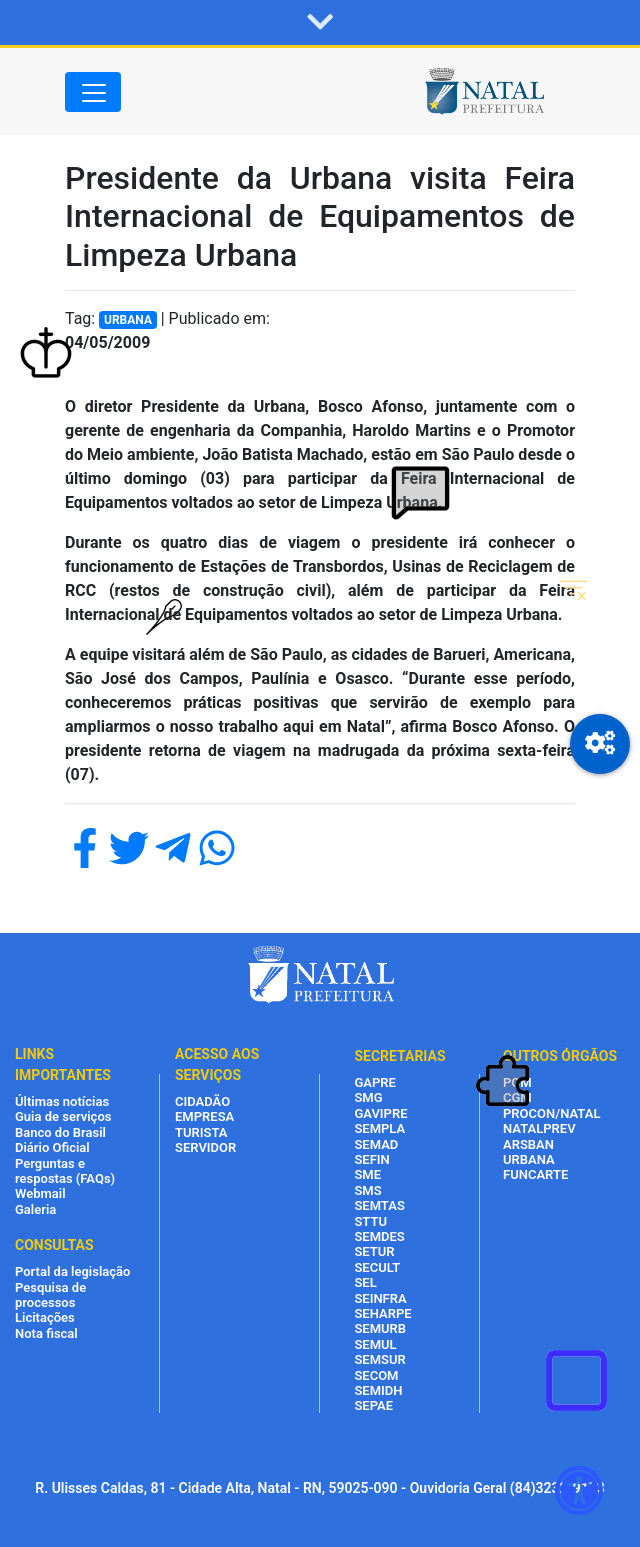  What do you see at coordinates (164, 617) in the screenshot?
I see `access sewing or crafting tools` at bounding box center [164, 617].